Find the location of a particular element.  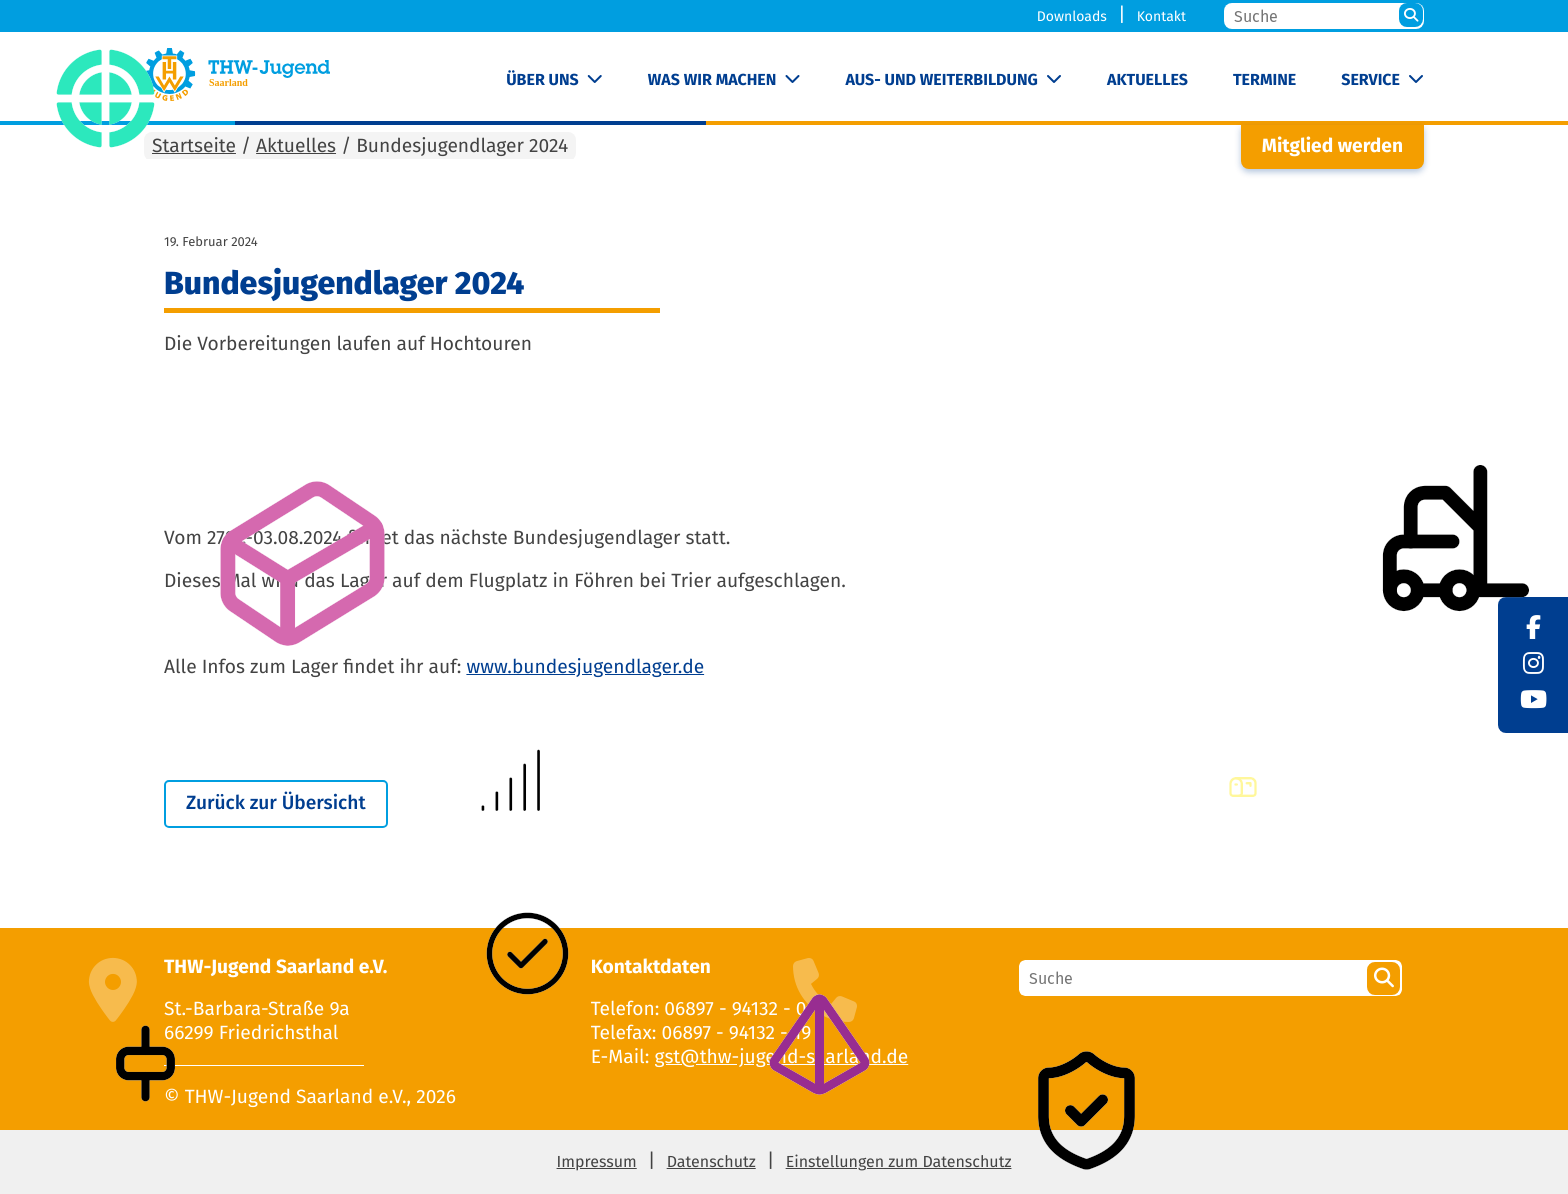

view polar chart analytics is located at coordinates (105, 98).